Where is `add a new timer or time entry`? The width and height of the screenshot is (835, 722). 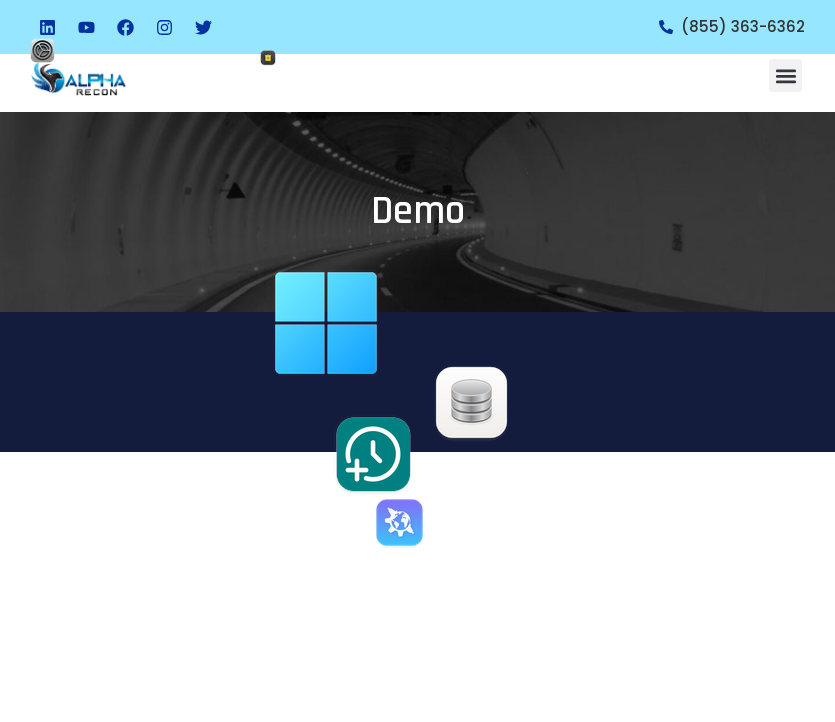
add a new timer or time entry is located at coordinates (373, 454).